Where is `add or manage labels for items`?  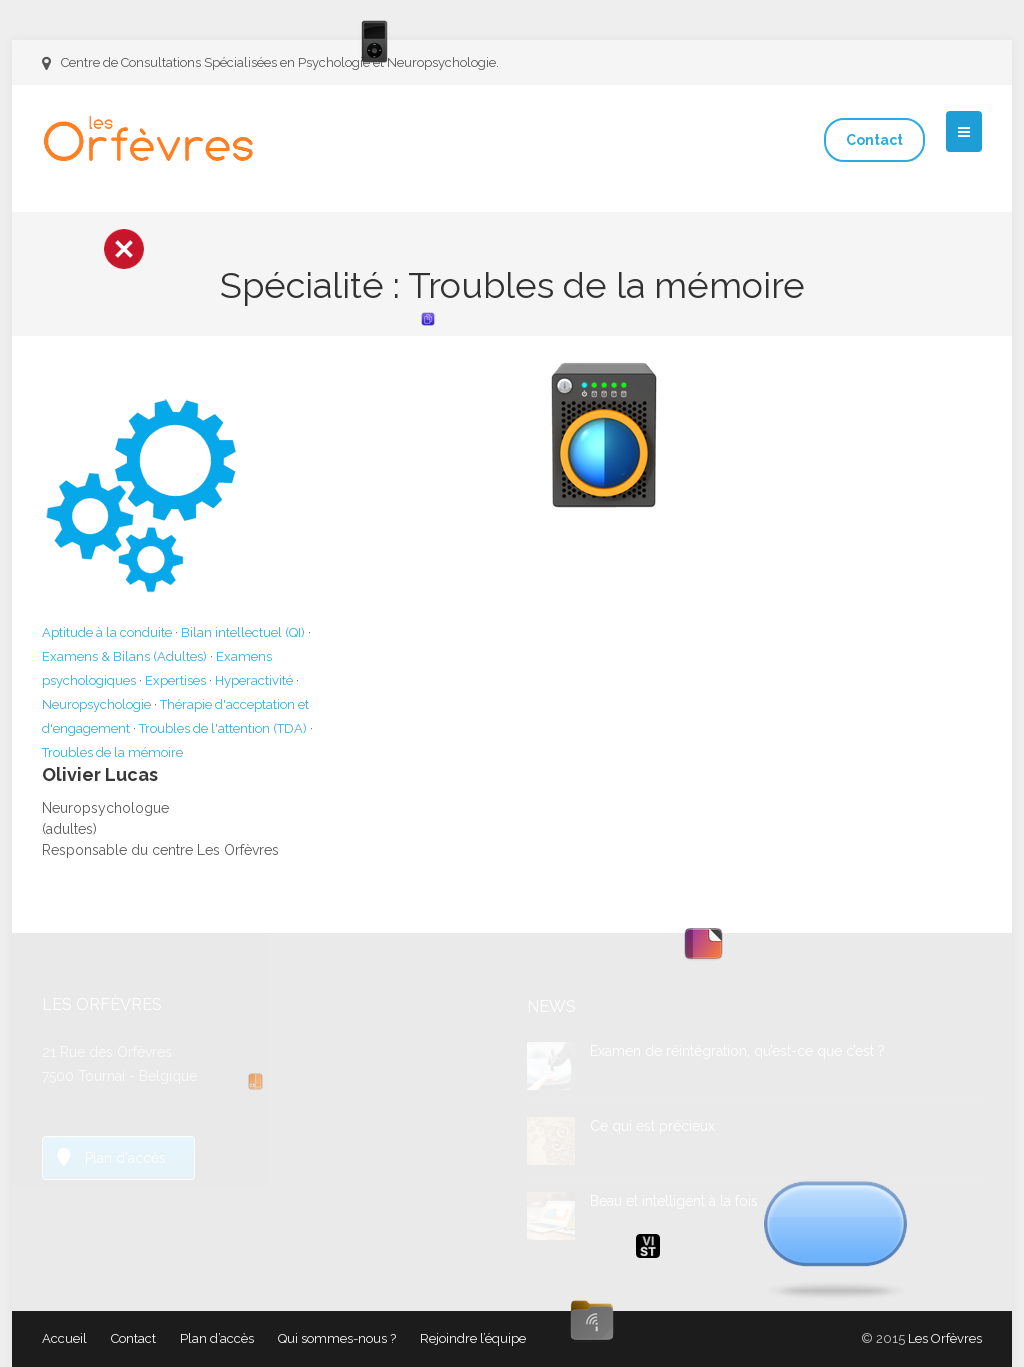
add or manage labels for items is located at coordinates (835, 1230).